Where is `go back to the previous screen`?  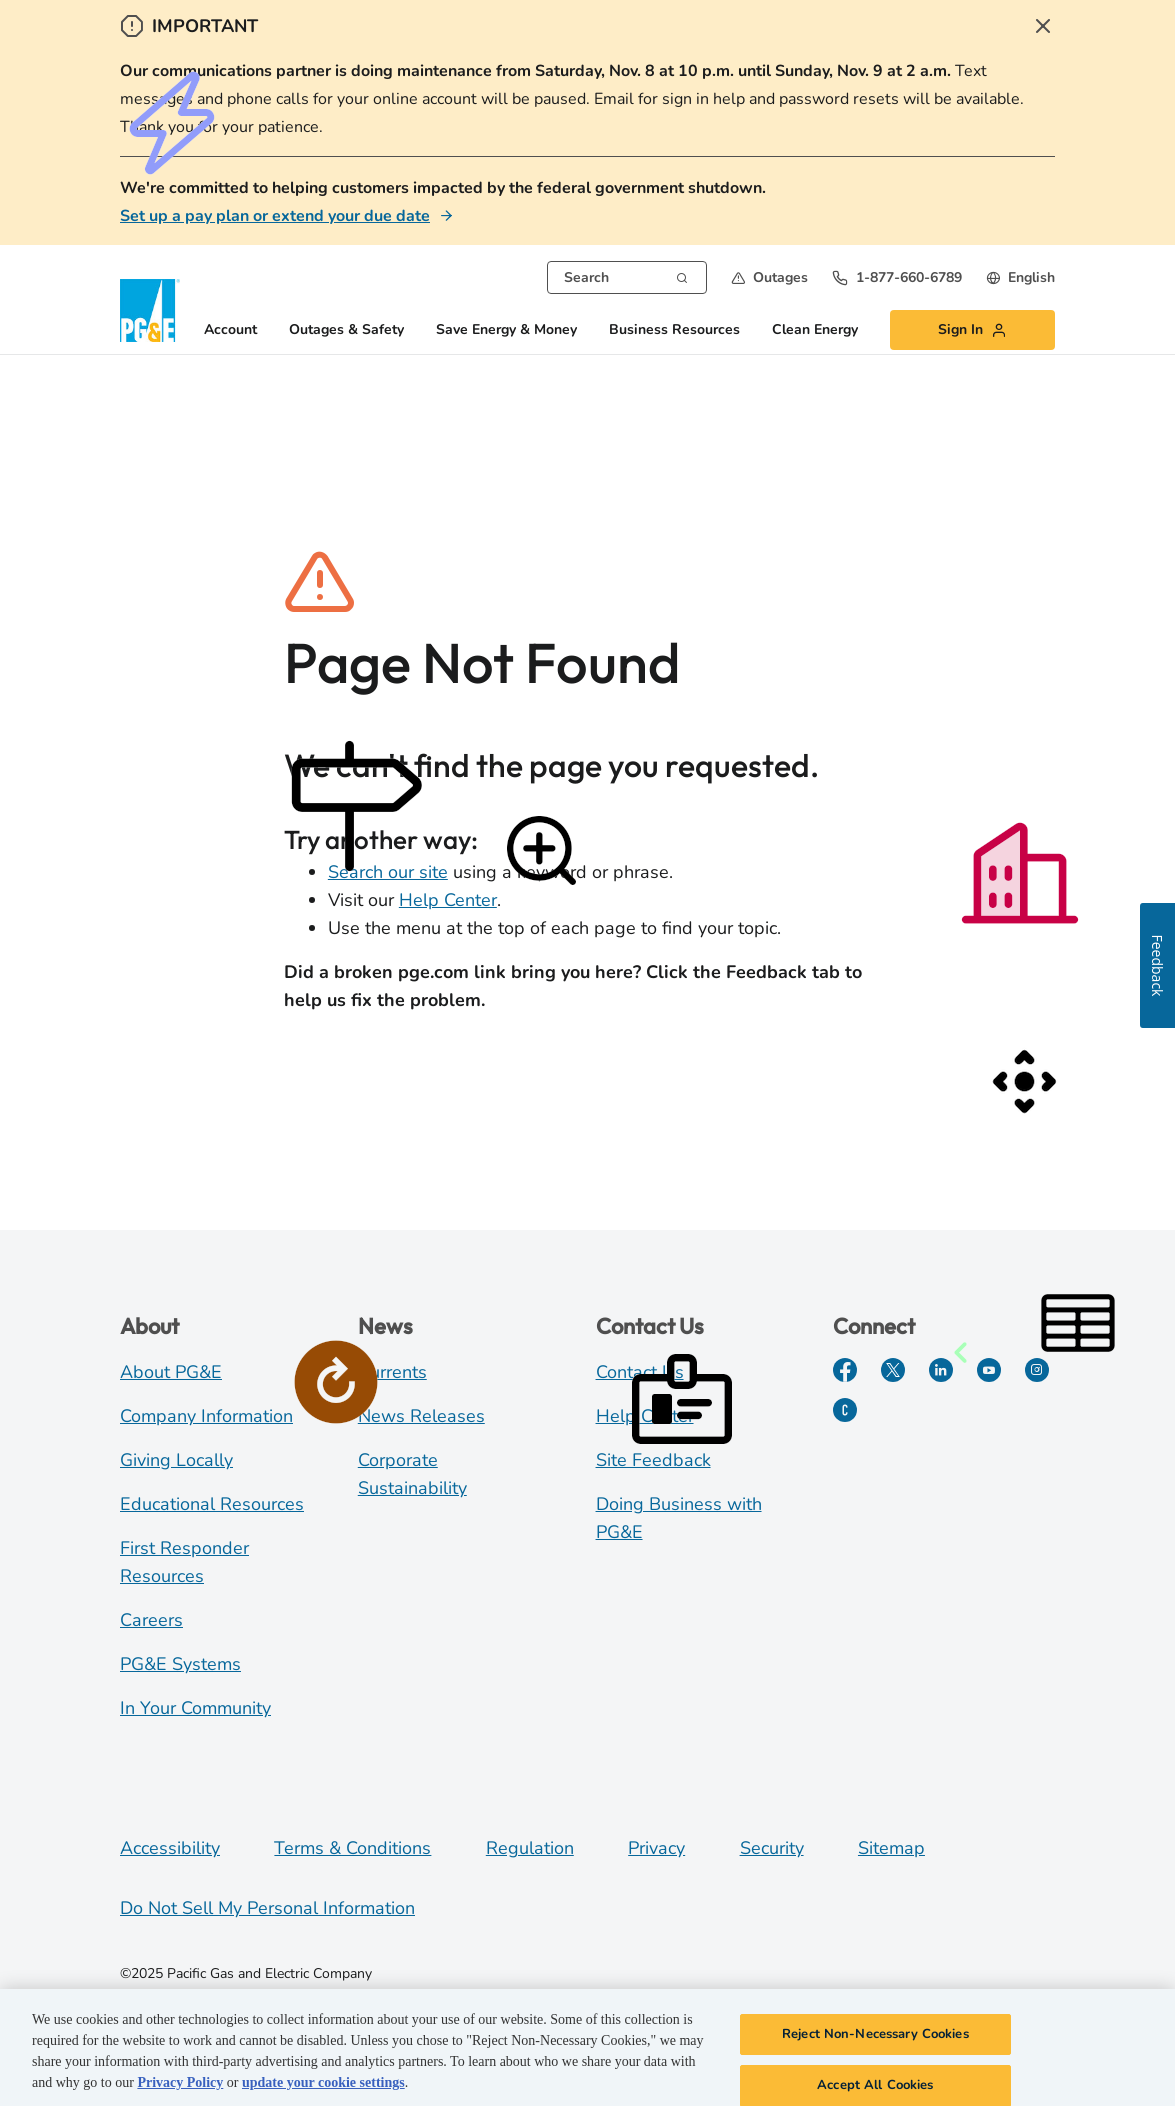
go back to the previous screen is located at coordinates (960, 1352).